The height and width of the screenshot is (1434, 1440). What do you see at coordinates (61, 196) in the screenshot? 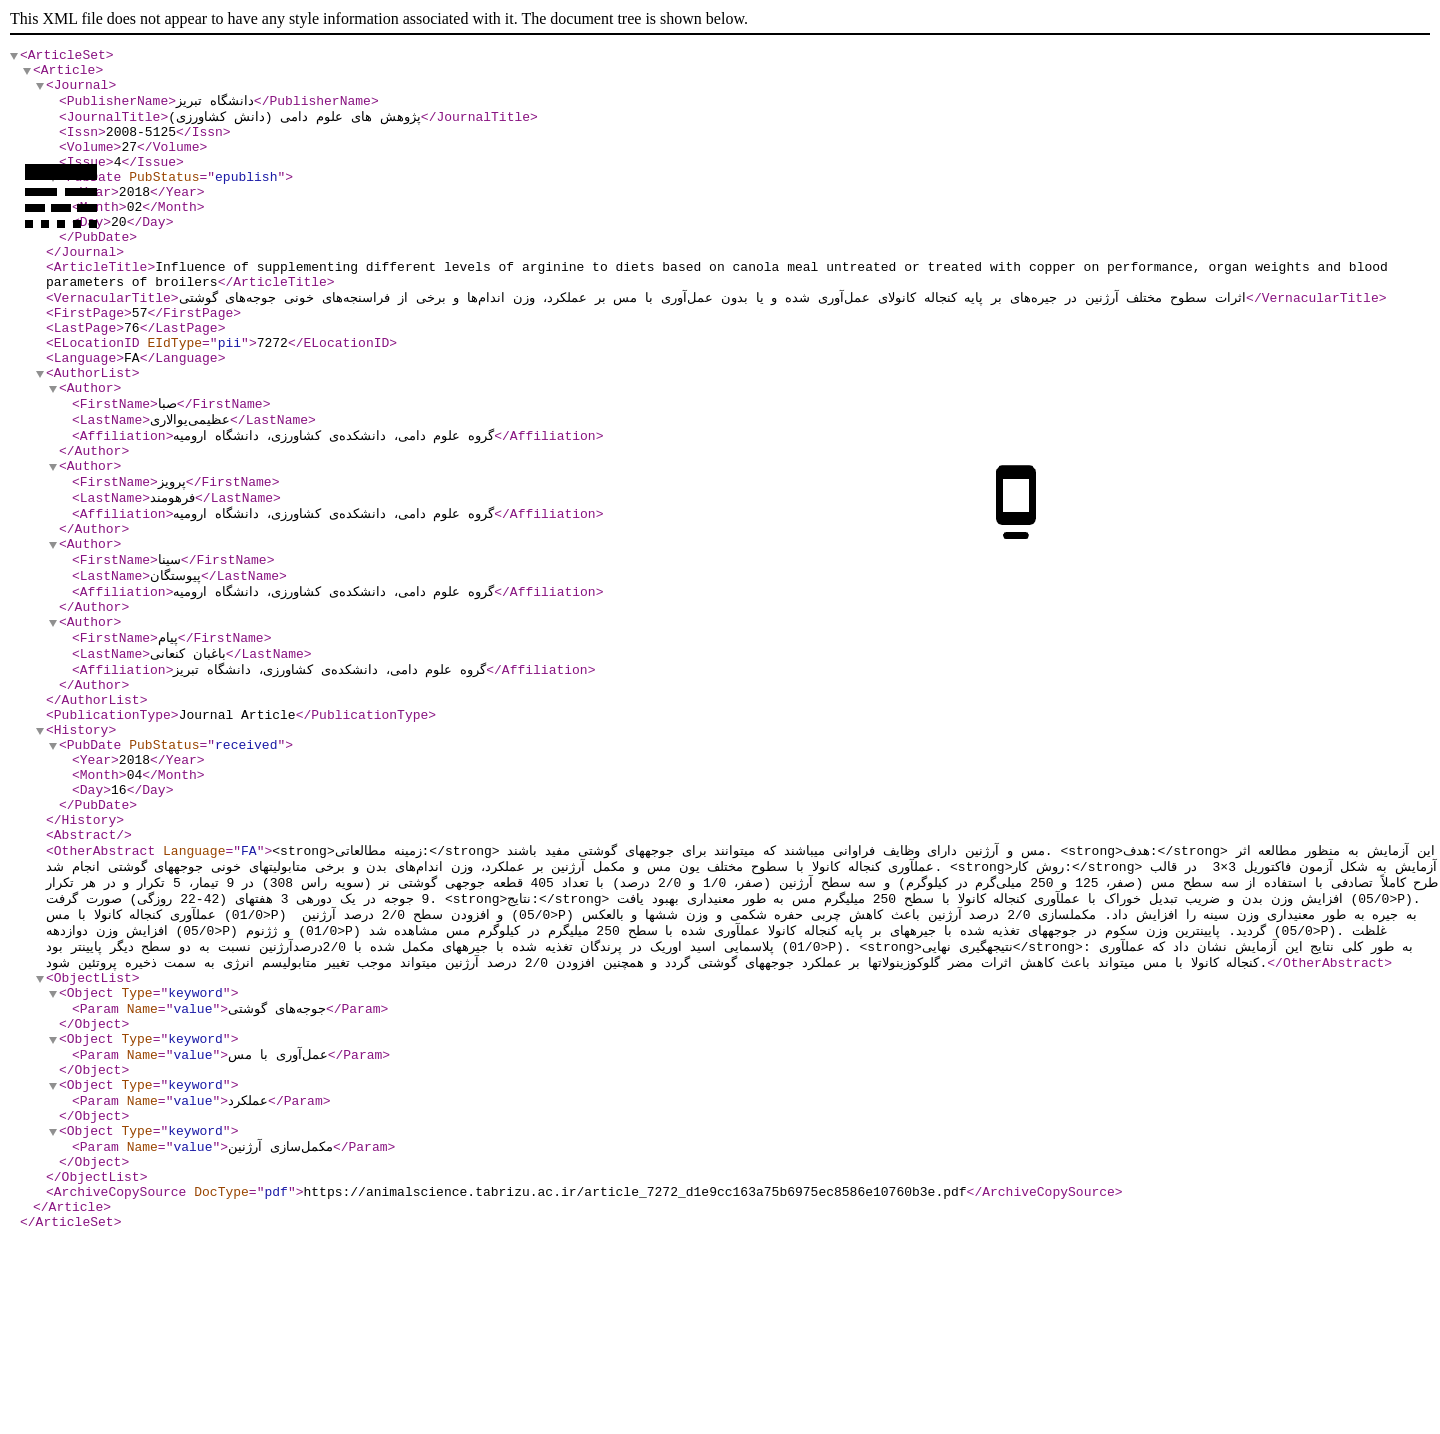
I see `change text line spacing or density` at bounding box center [61, 196].